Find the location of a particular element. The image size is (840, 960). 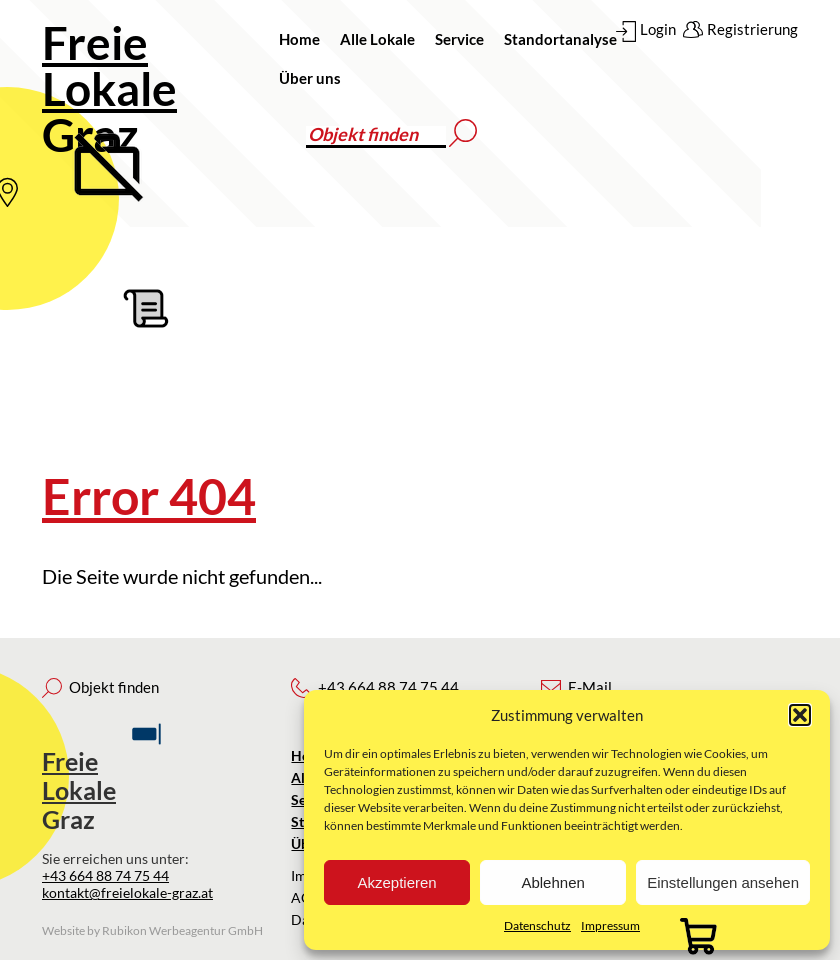

view terms and conditions or legal document is located at coordinates (147, 308).